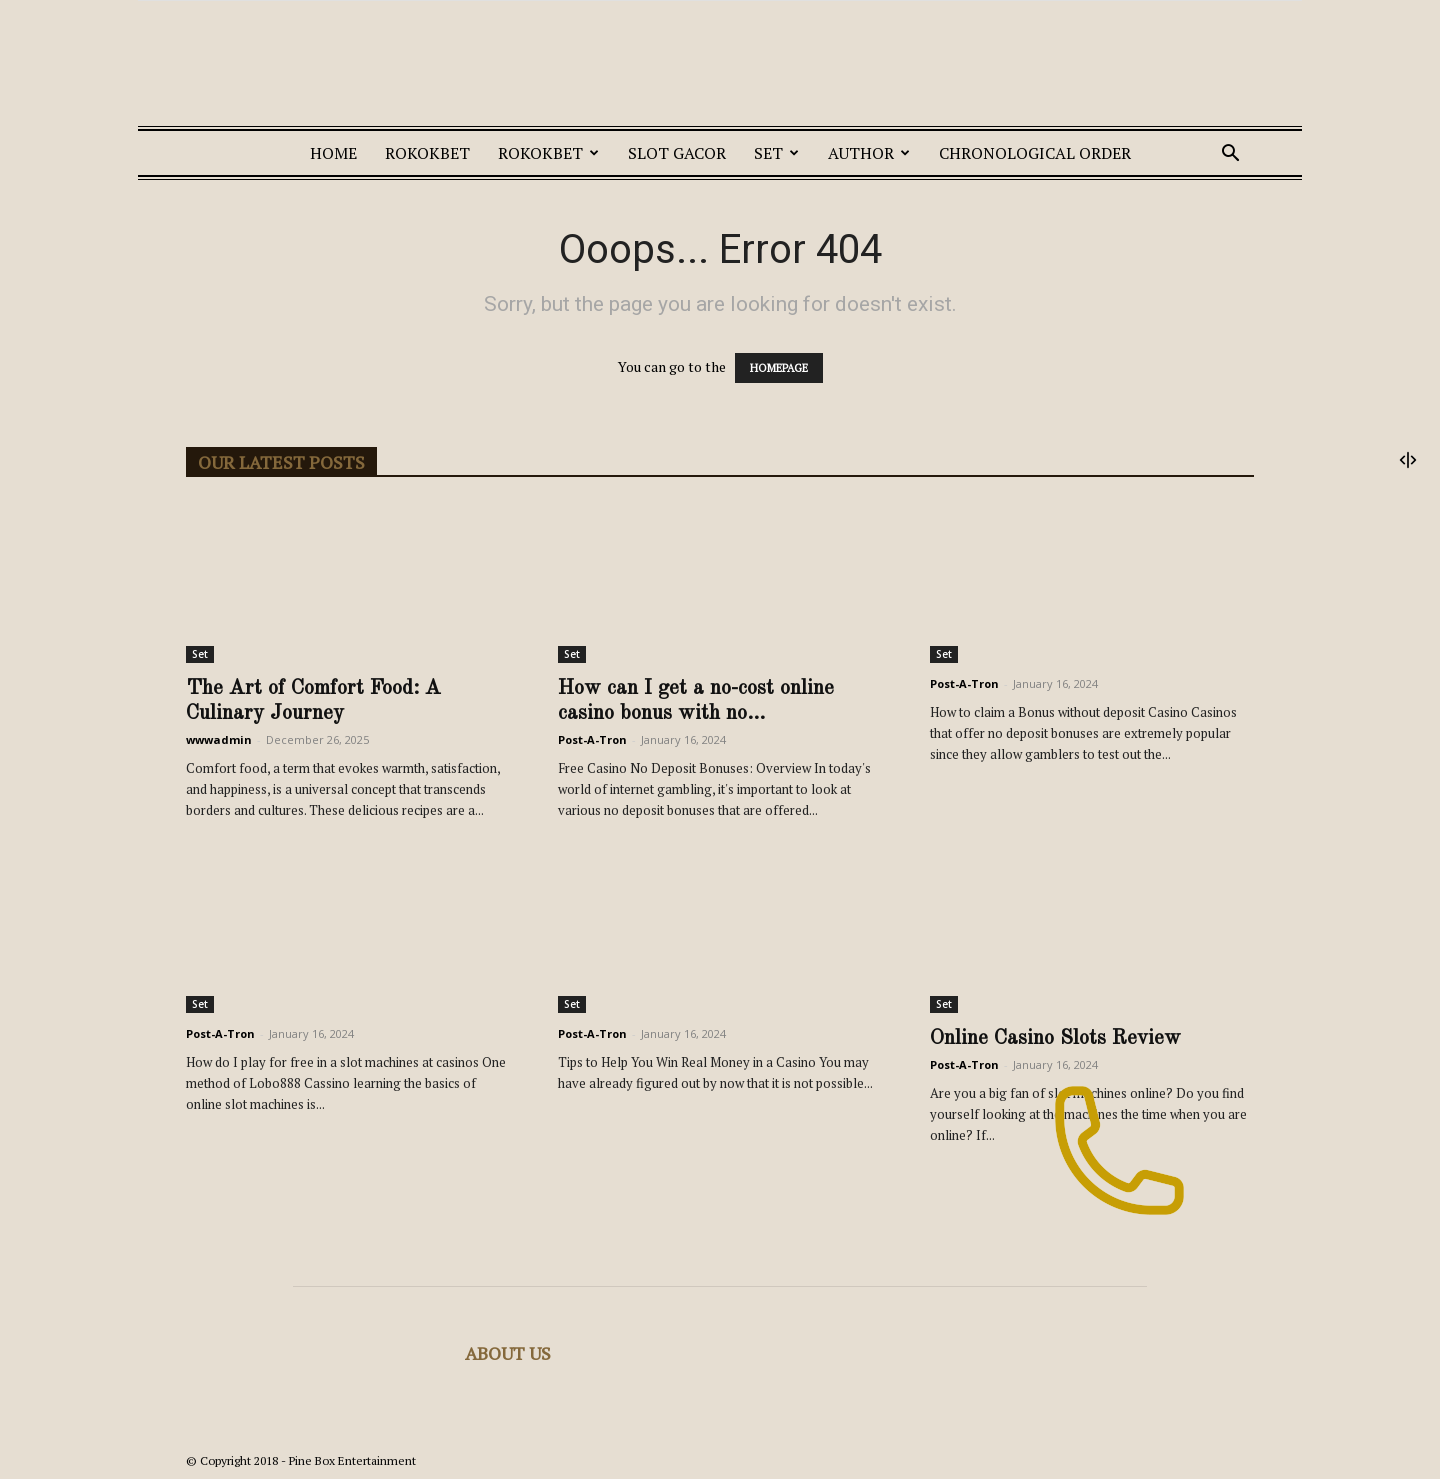 The height and width of the screenshot is (1479, 1440). What do you see at coordinates (1408, 460) in the screenshot?
I see `insert a vertical divider between elements` at bounding box center [1408, 460].